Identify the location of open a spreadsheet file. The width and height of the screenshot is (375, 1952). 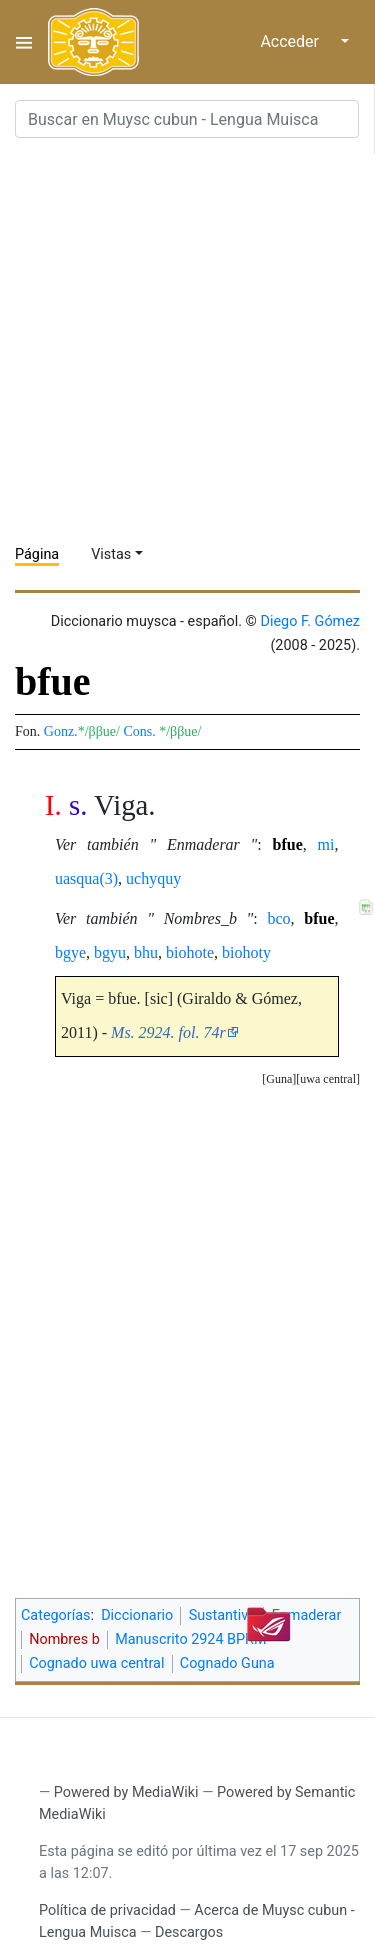
(366, 907).